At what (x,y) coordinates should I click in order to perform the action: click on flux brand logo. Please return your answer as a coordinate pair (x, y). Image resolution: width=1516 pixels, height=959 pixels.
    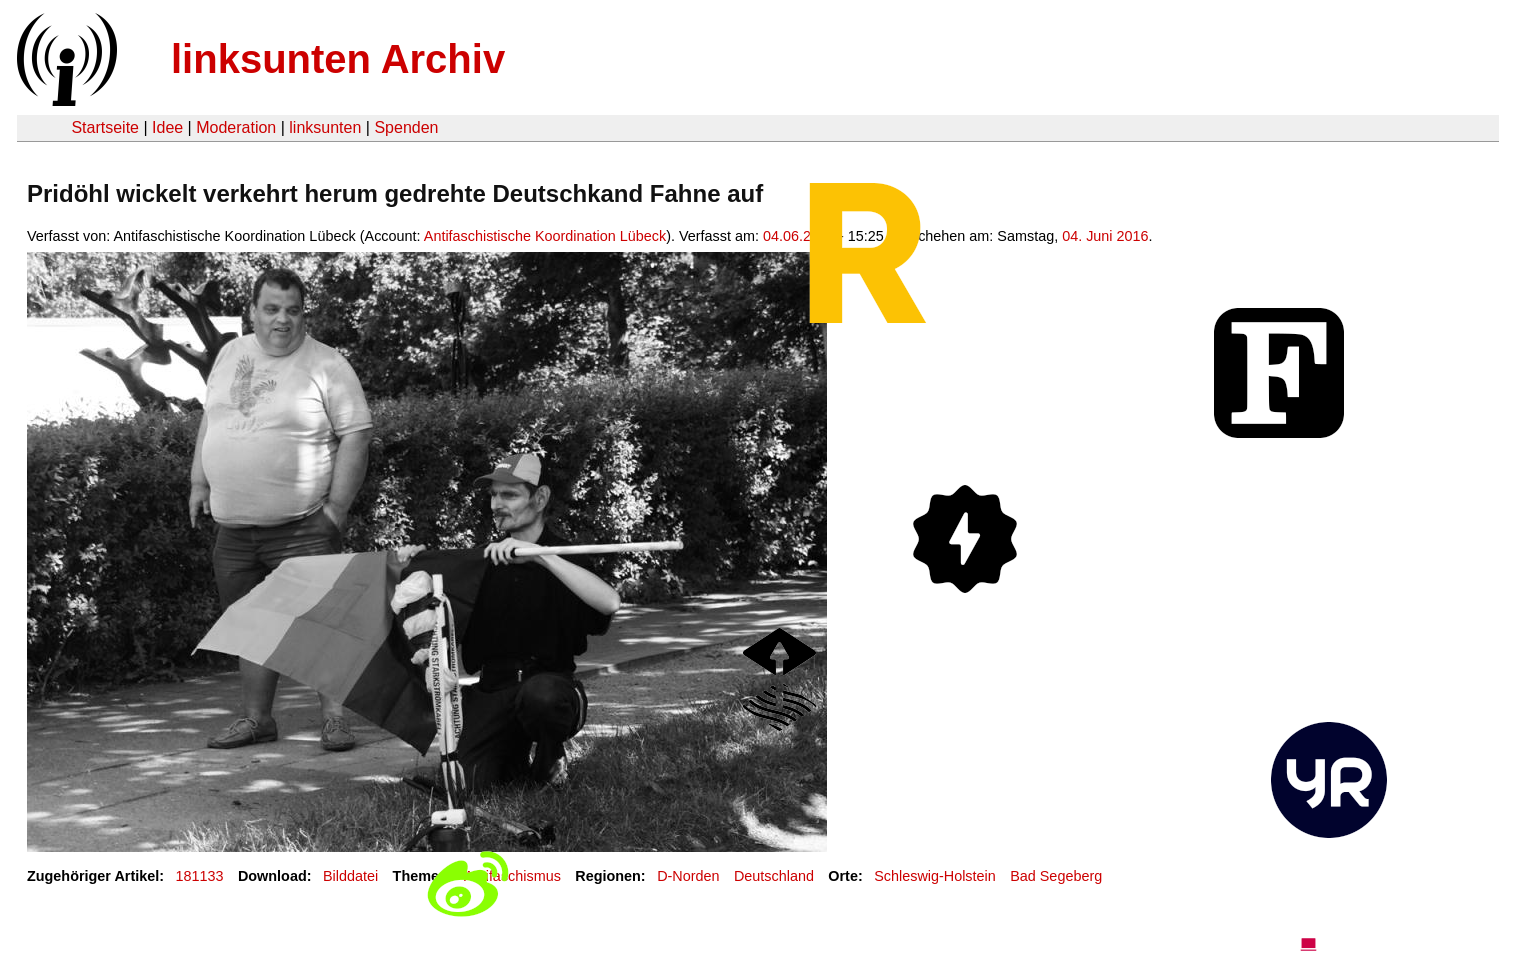
    Looking at the image, I should click on (779, 679).